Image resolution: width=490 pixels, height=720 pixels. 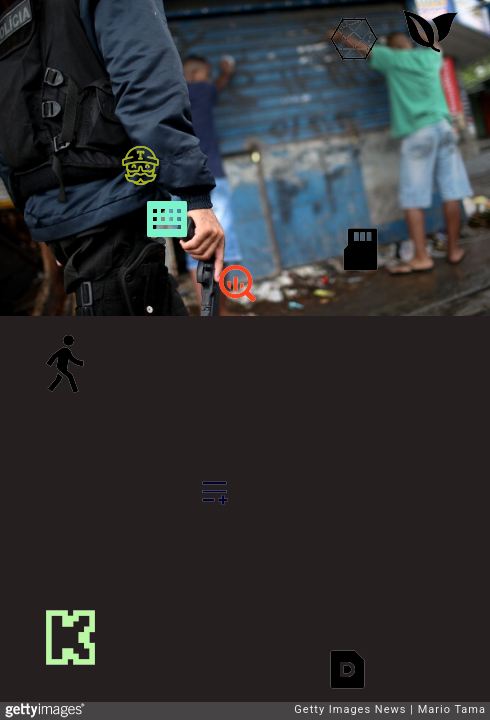 I want to click on open the on-screen keyboard, so click(x=167, y=219).